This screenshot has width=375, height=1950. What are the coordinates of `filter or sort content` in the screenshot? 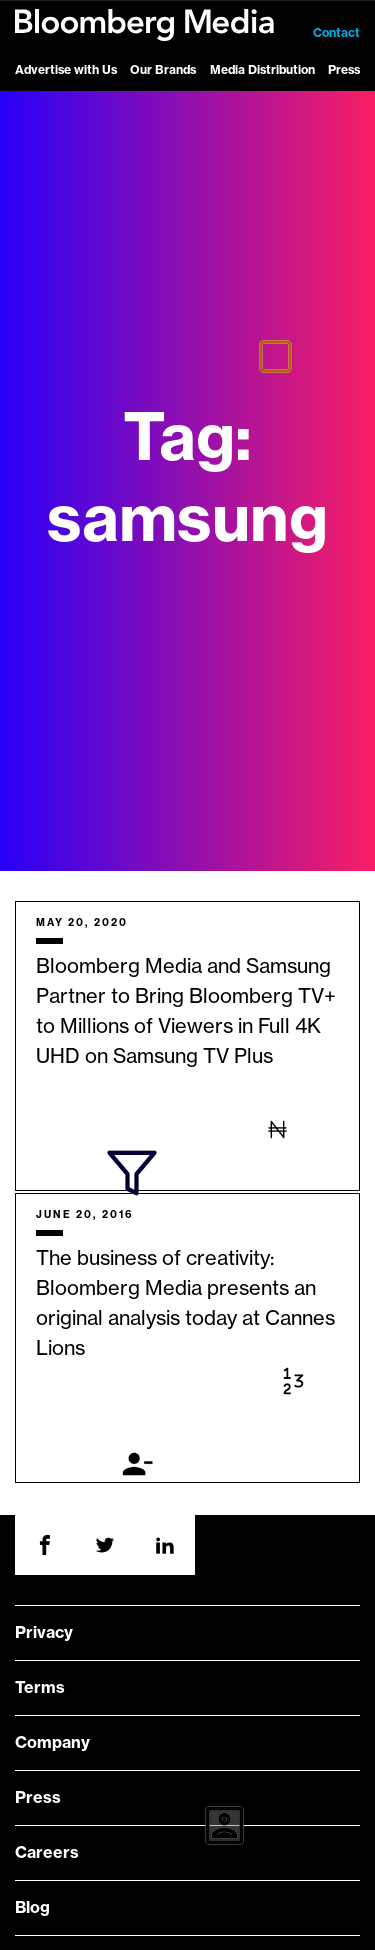 It's located at (132, 1173).